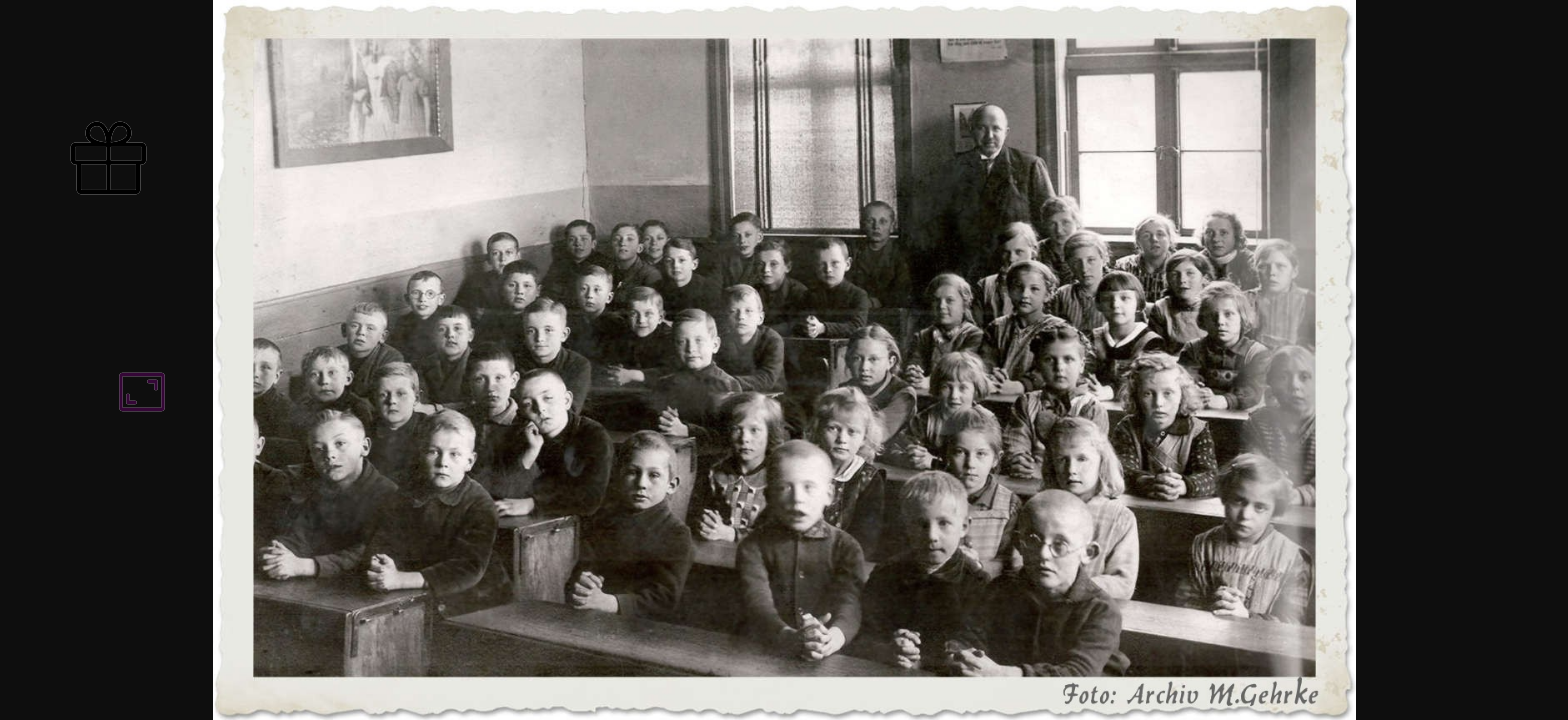  I want to click on enter fullscreen mode, so click(142, 392).